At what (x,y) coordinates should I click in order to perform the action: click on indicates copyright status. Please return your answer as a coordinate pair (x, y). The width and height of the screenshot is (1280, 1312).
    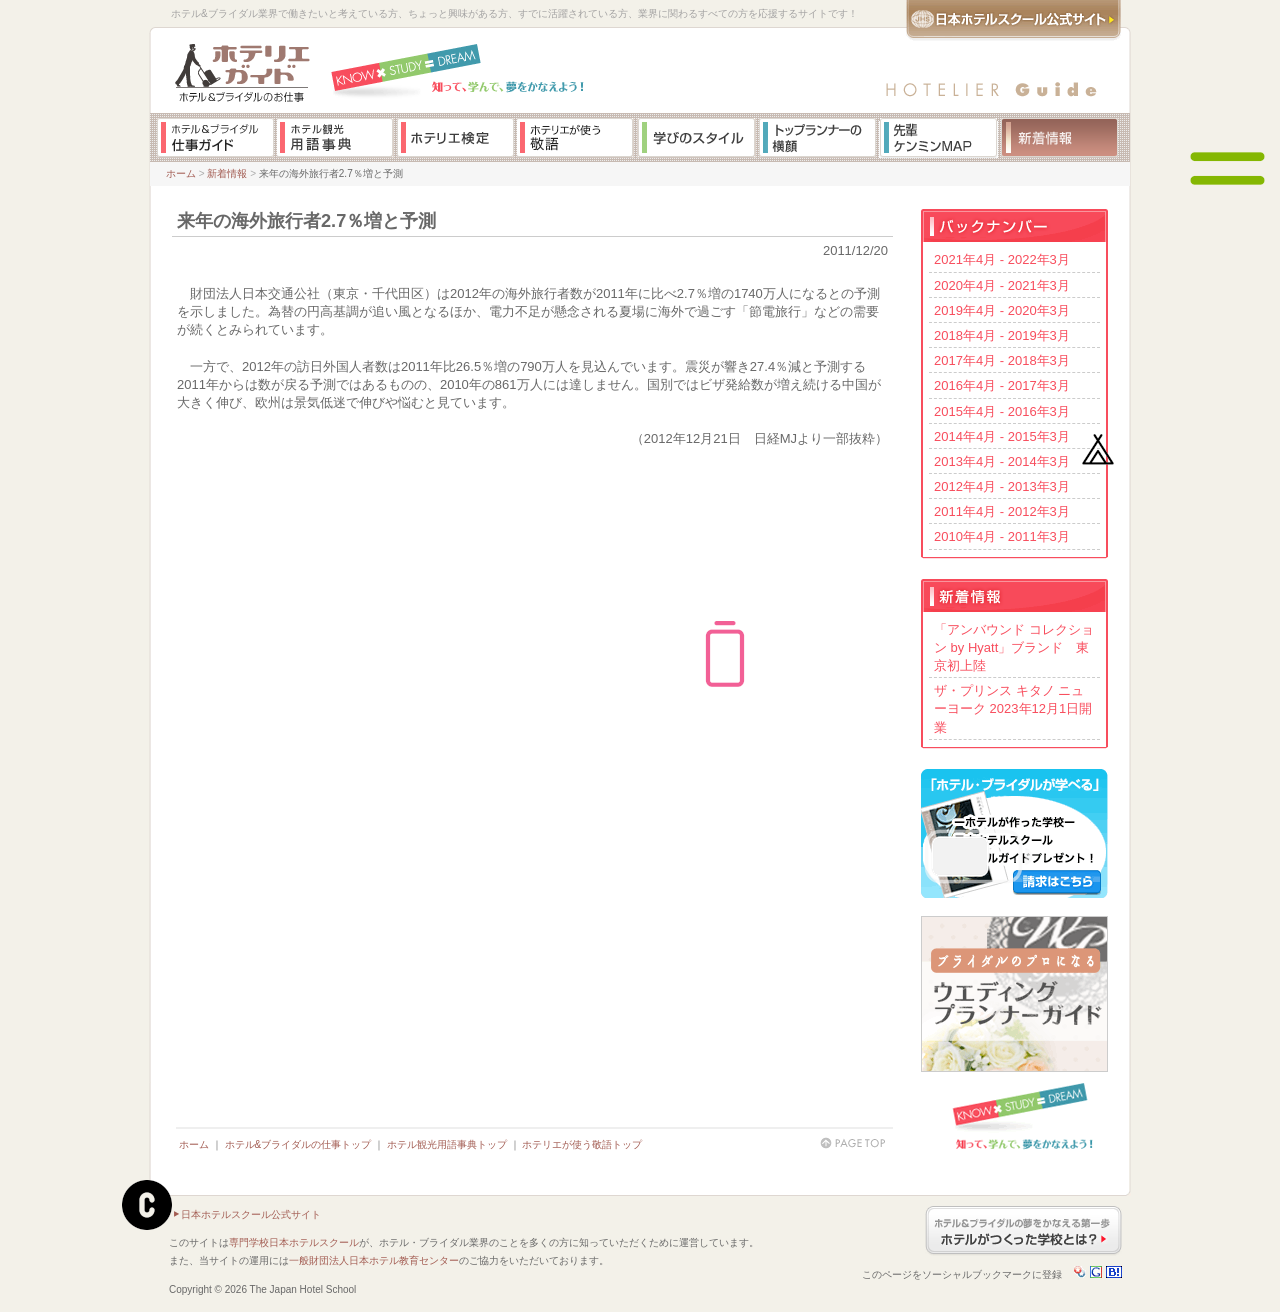
    Looking at the image, I should click on (147, 1205).